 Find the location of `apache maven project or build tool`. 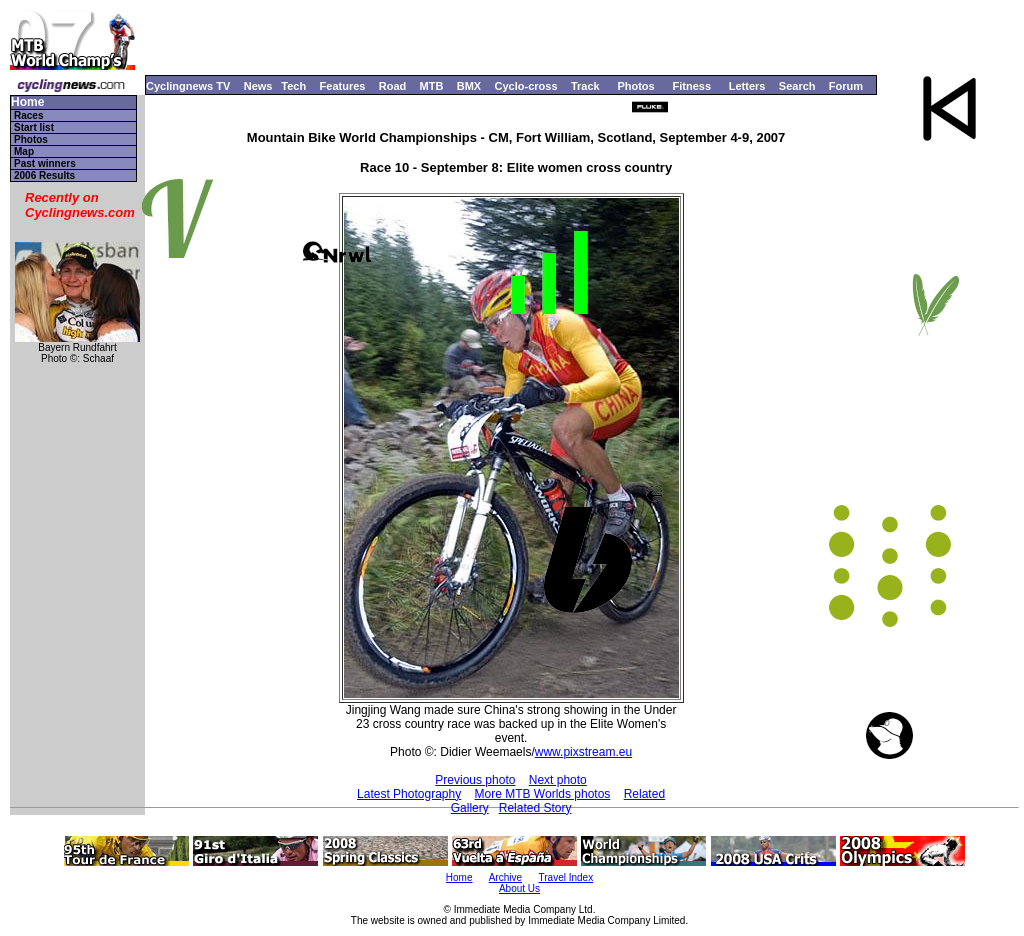

apache maven project or build tool is located at coordinates (936, 305).